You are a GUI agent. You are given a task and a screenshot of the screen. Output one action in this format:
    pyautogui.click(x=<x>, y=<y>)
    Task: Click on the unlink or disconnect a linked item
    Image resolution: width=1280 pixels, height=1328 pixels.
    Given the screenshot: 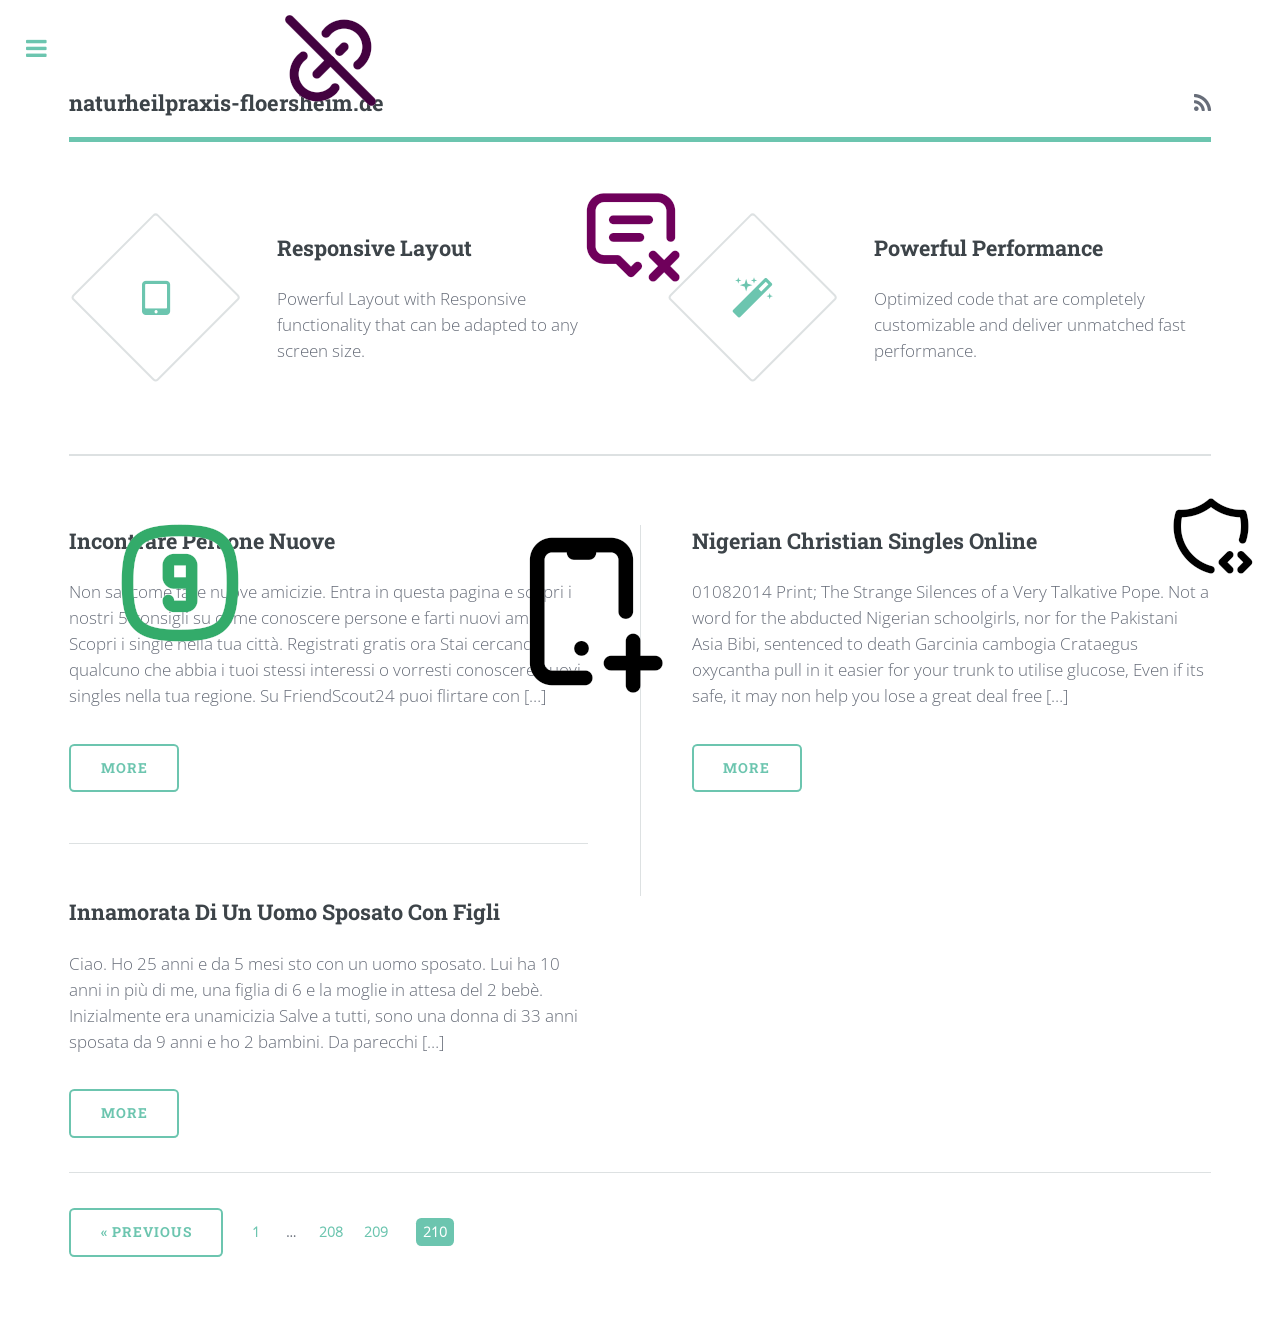 What is the action you would take?
    pyautogui.click(x=330, y=60)
    